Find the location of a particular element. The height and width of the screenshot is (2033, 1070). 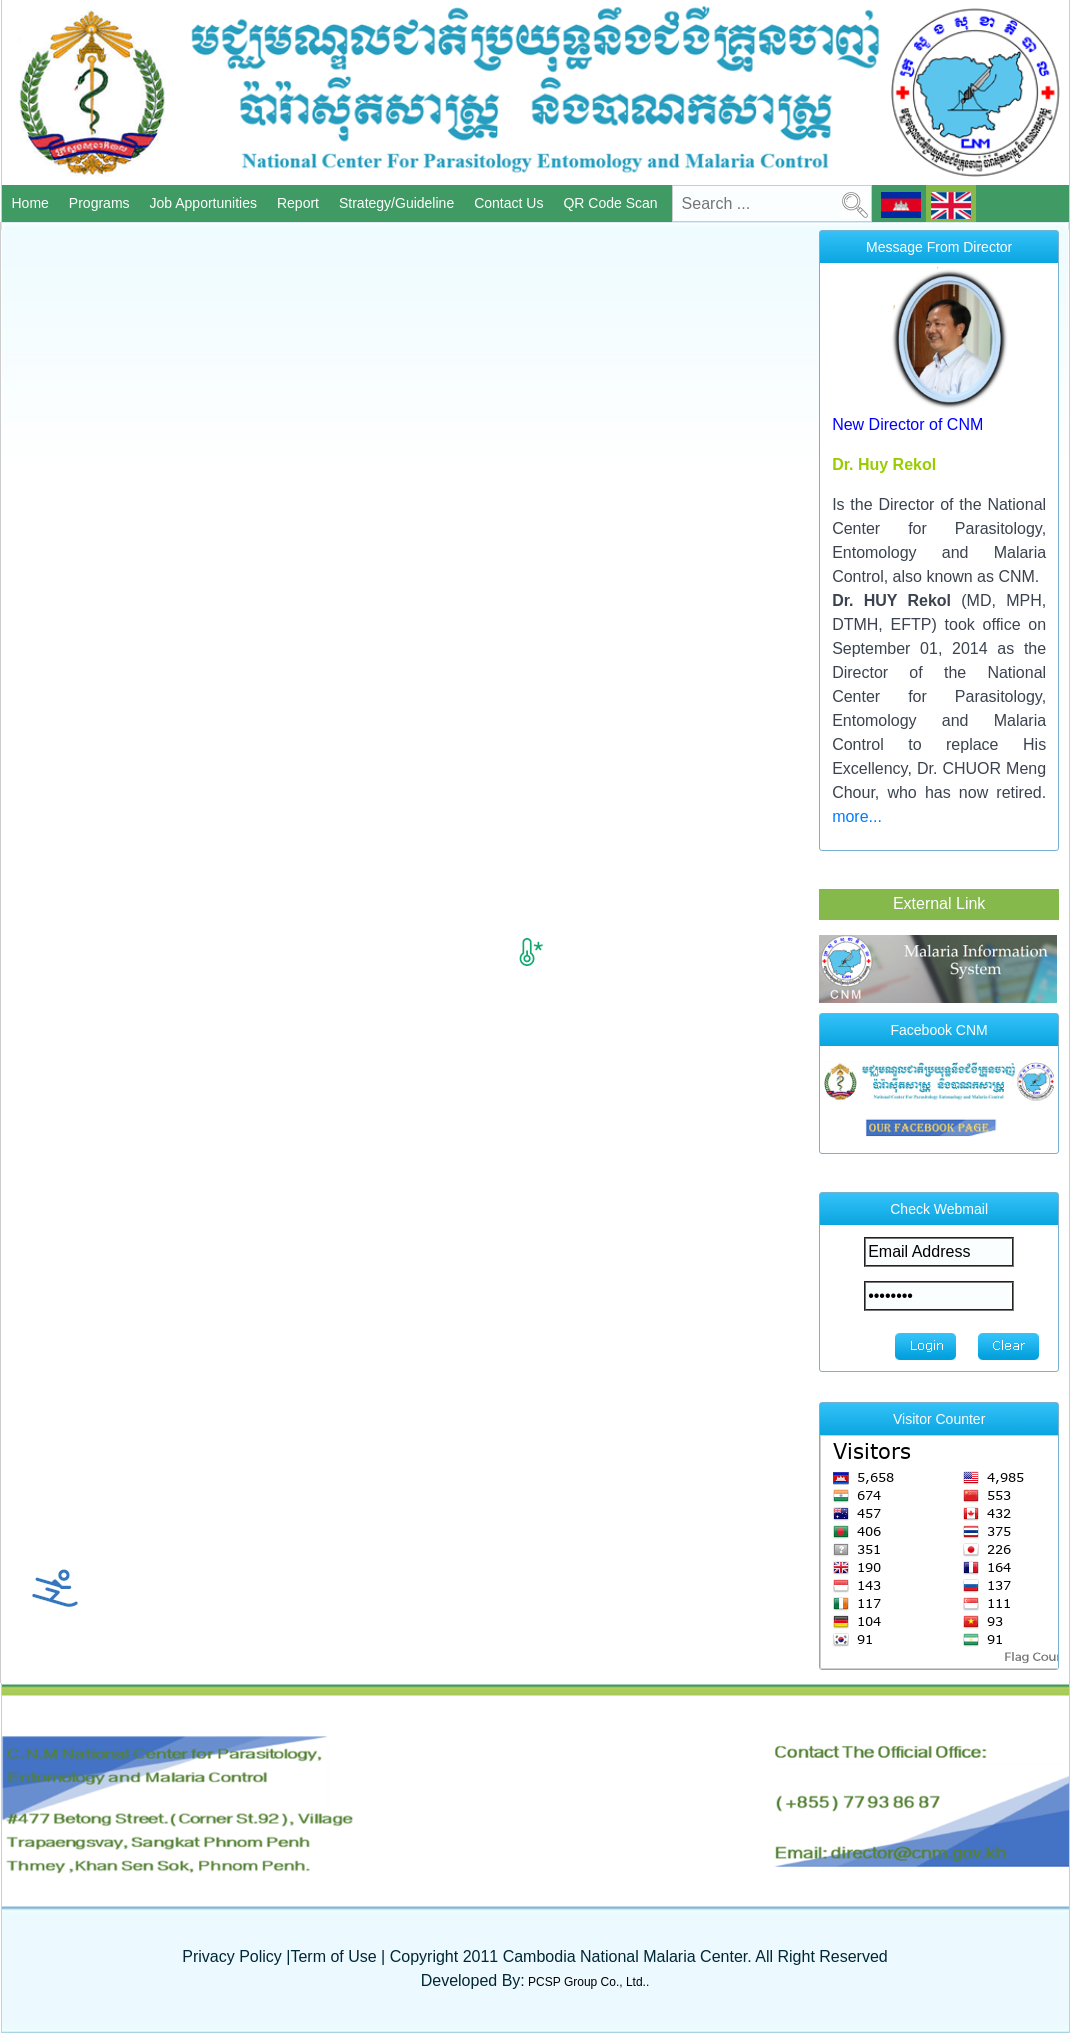

access skiing or winter sports activities is located at coordinates (55, 1589).